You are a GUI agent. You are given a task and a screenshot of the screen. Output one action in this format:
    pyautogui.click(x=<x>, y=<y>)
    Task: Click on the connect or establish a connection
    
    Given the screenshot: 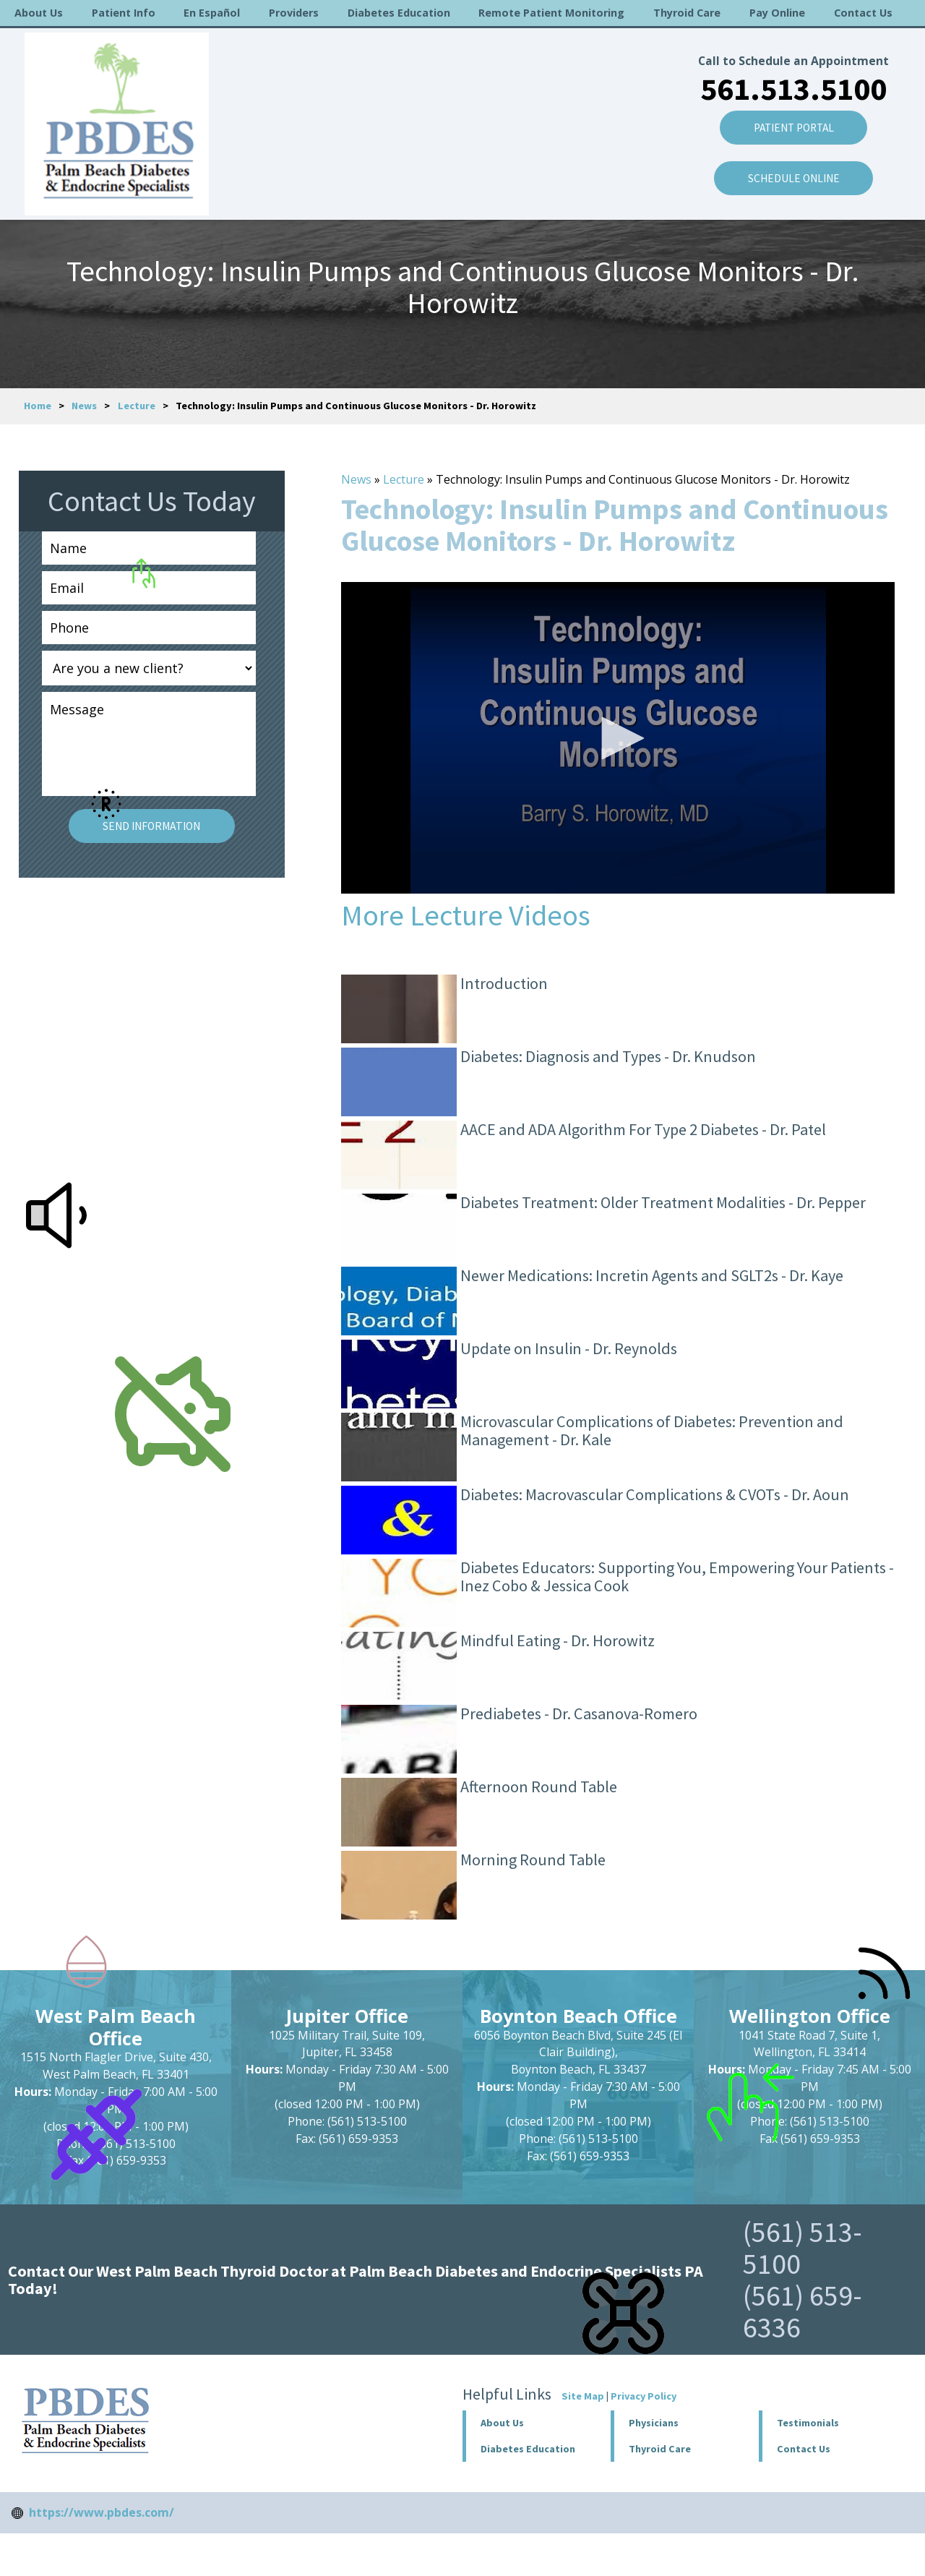 What is the action you would take?
    pyautogui.click(x=96, y=2134)
    